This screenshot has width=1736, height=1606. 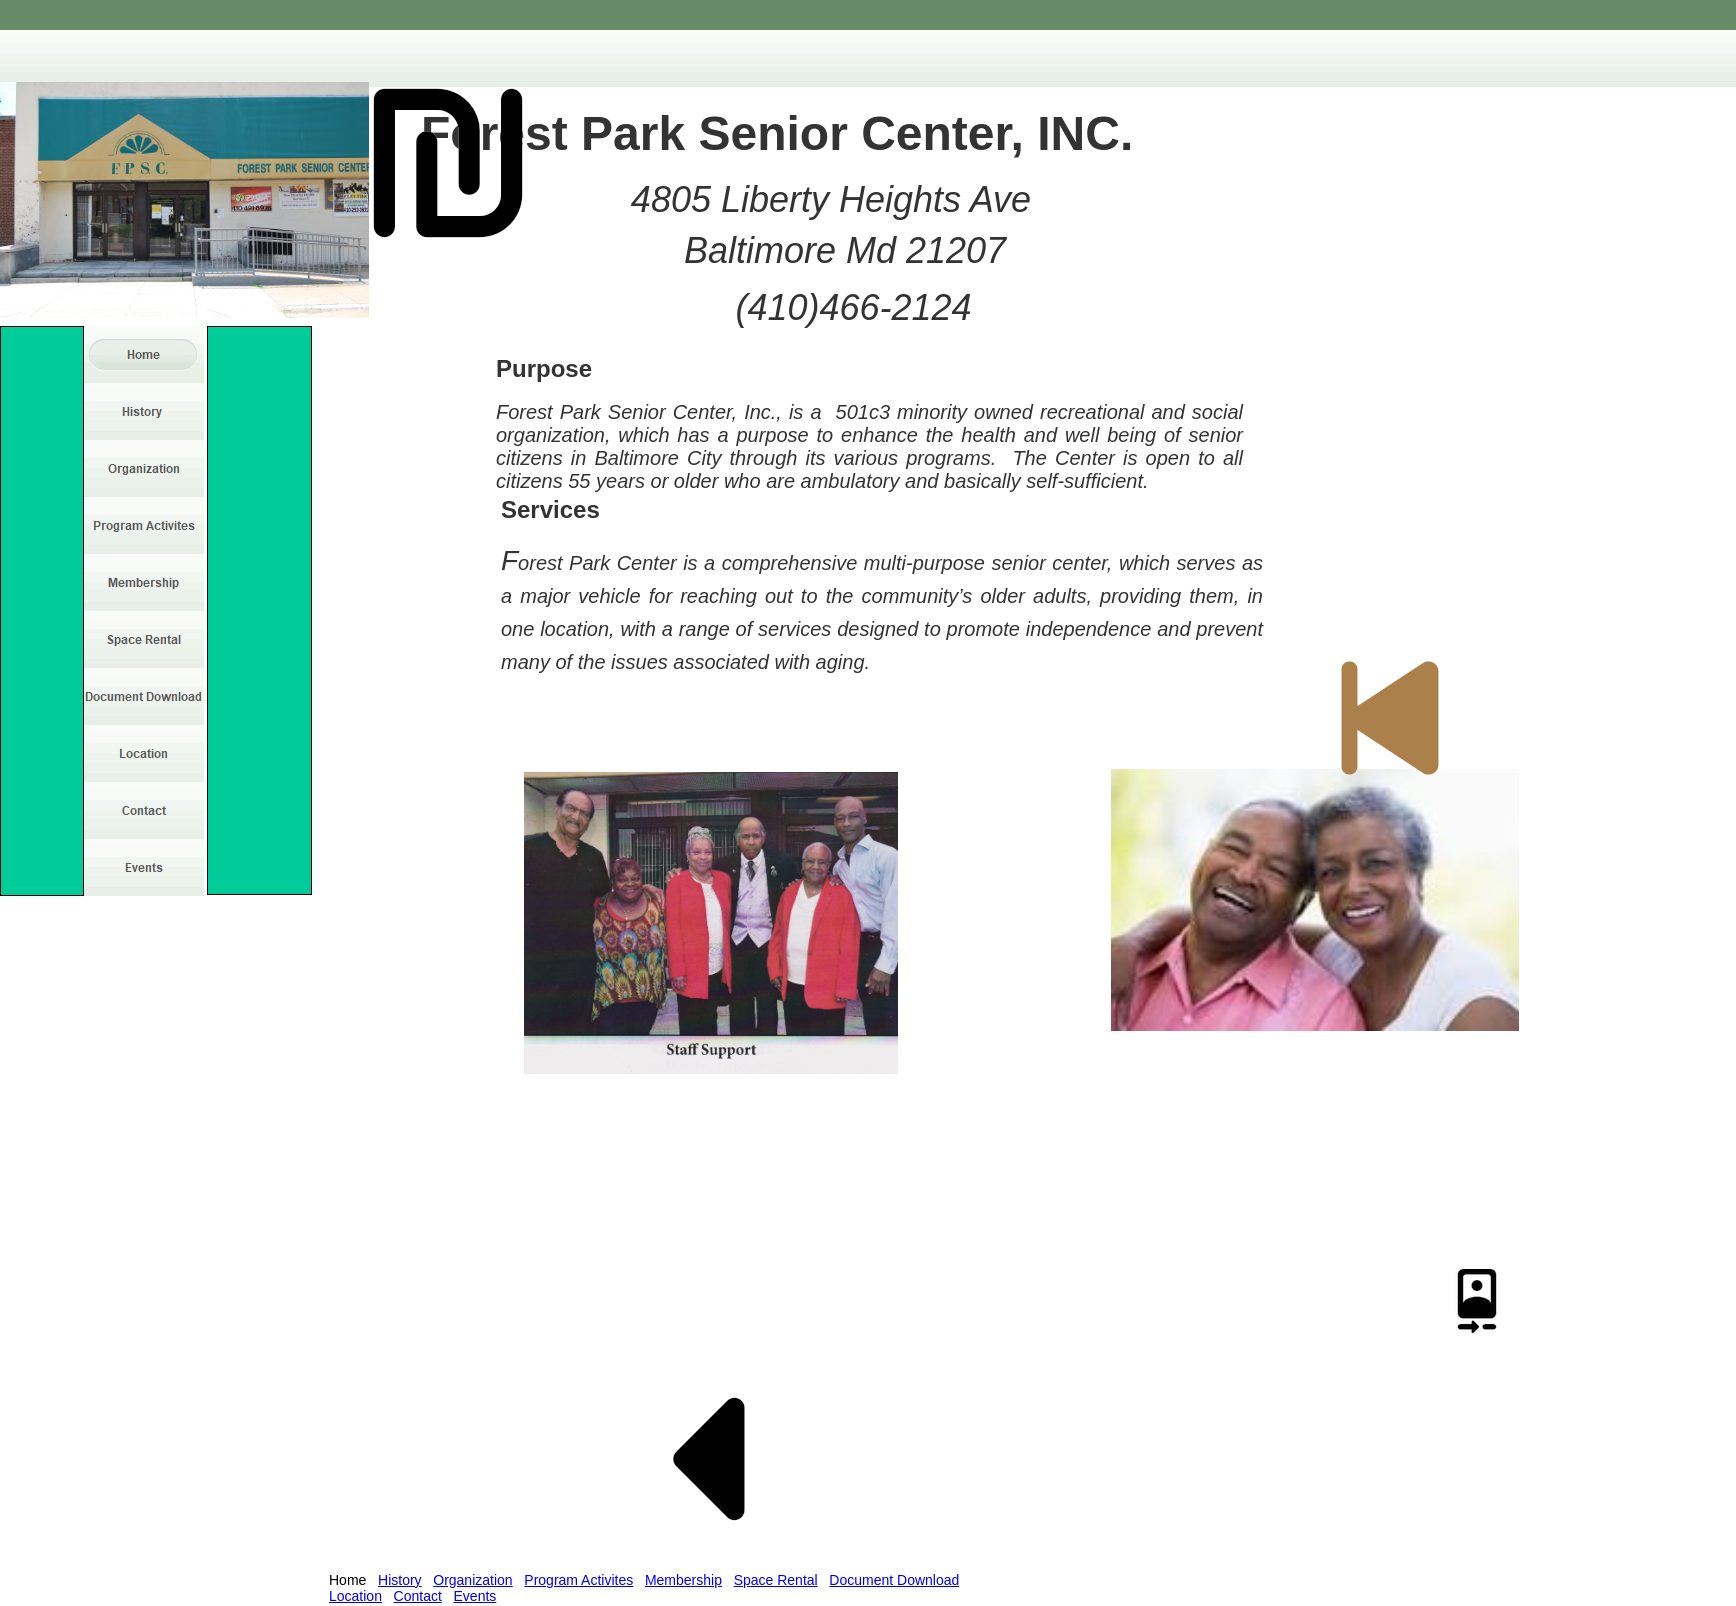 What do you see at coordinates (448, 163) in the screenshot?
I see `indicates Israeli shekel currency` at bounding box center [448, 163].